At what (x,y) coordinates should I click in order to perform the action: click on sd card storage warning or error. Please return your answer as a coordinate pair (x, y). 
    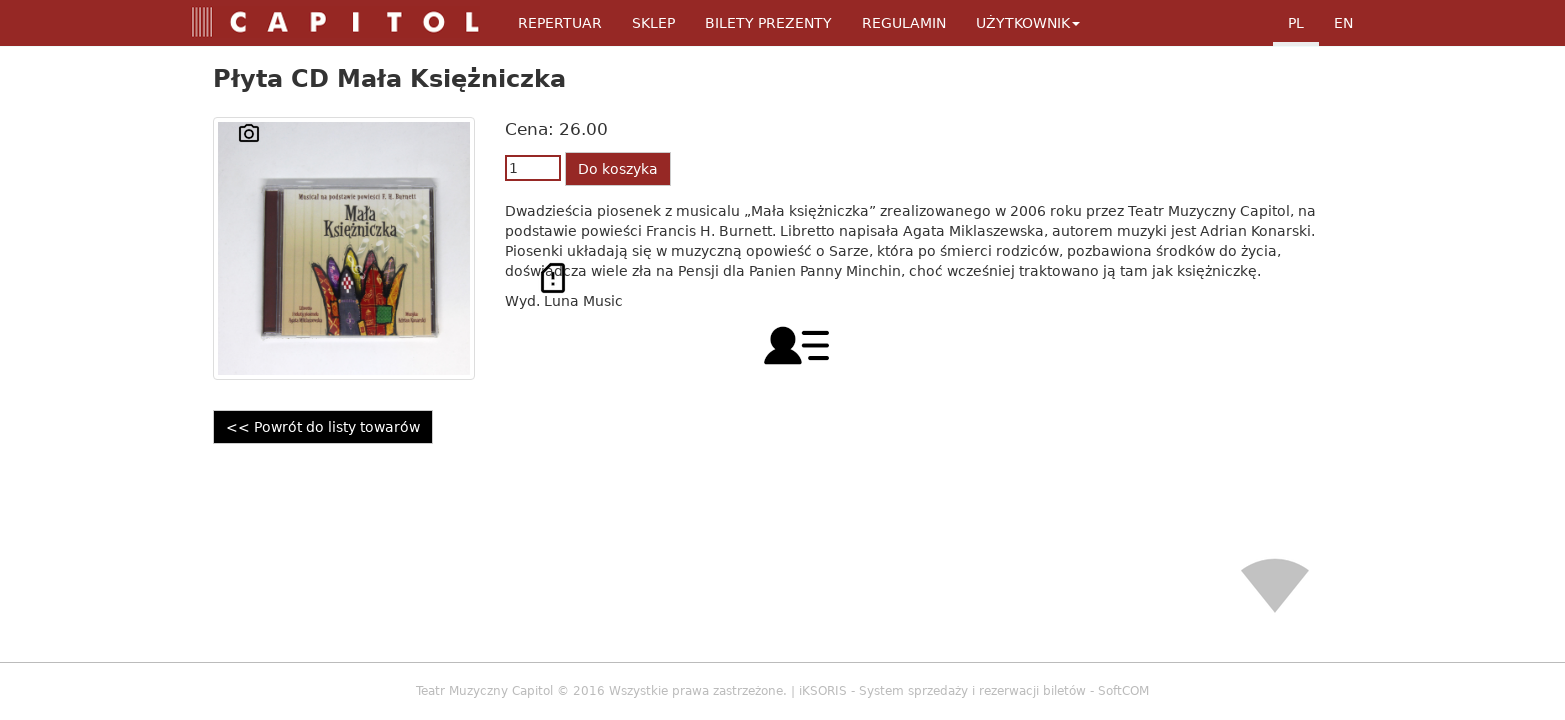
    Looking at the image, I should click on (553, 278).